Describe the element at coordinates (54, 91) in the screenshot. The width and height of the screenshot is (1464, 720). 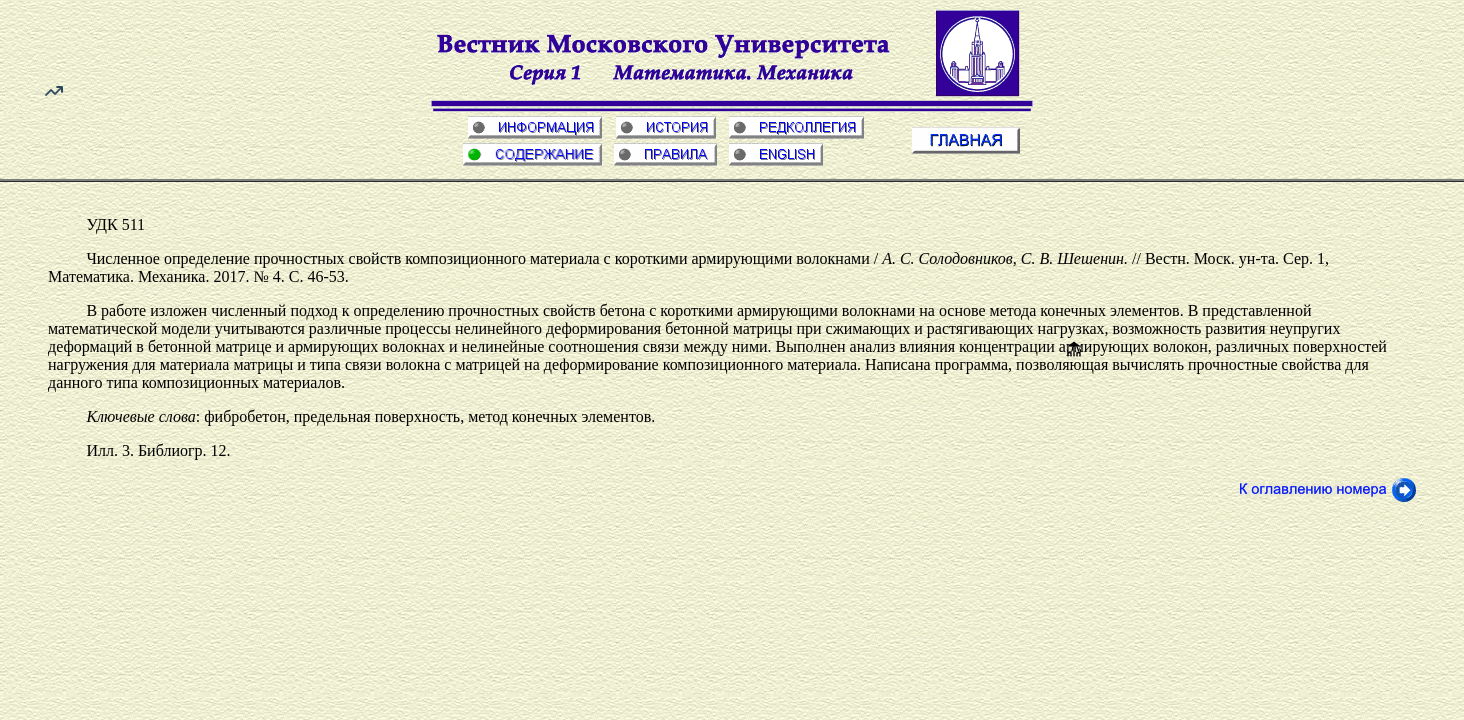
I see `view trending or popular content` at that location.